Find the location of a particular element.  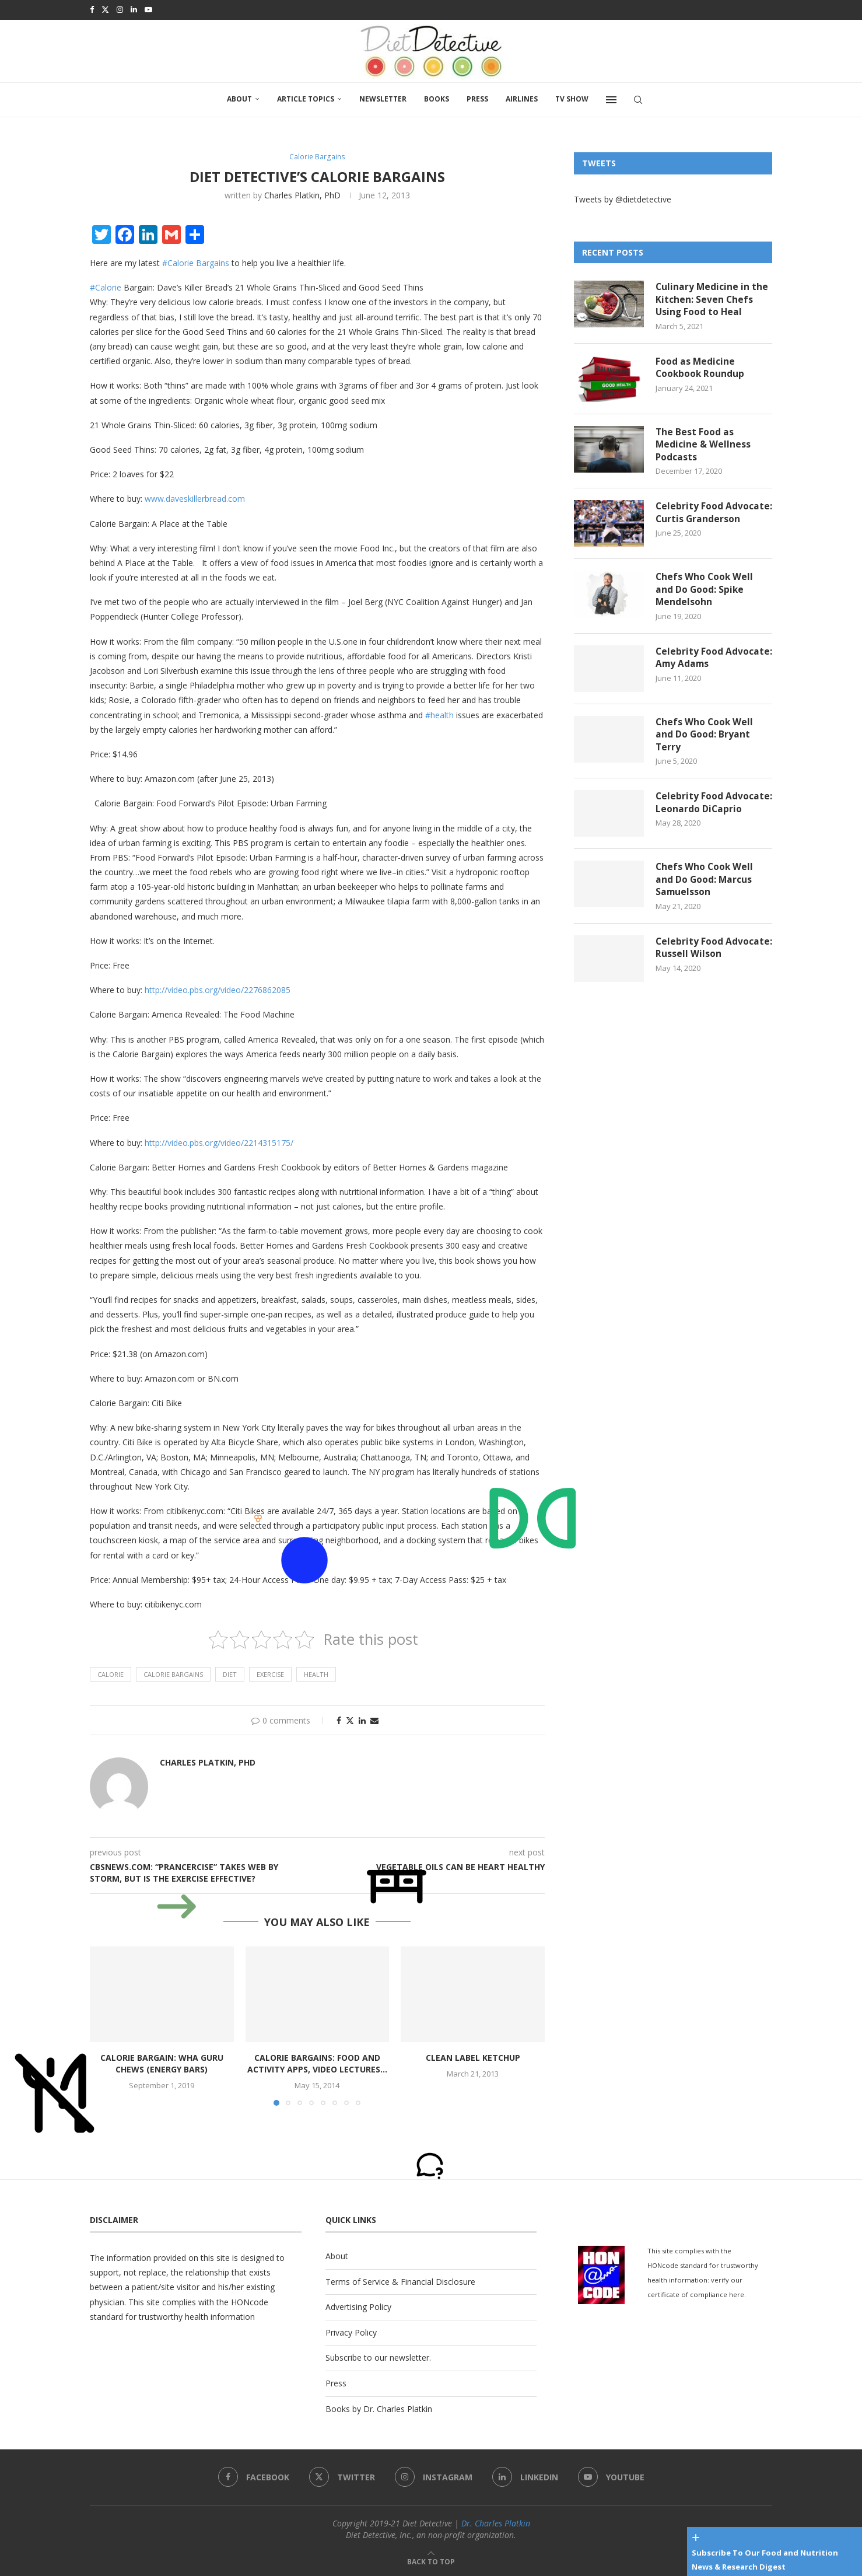

navigate to the next item or step is located at coordinates (176, 1906).